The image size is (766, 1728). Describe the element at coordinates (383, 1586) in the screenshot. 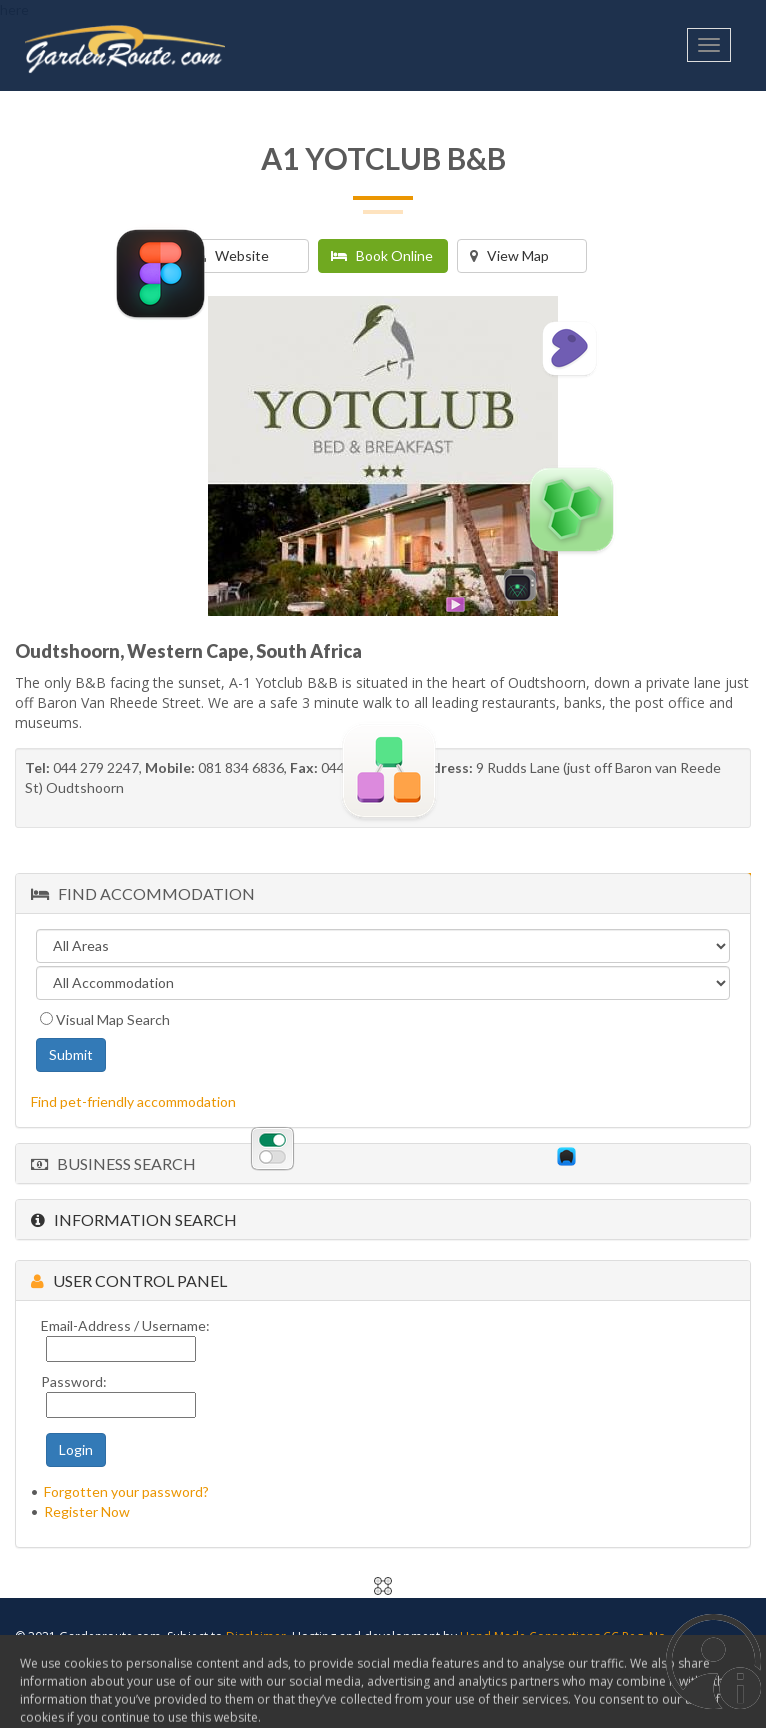

I see `configure hot corners behavior` at that location.